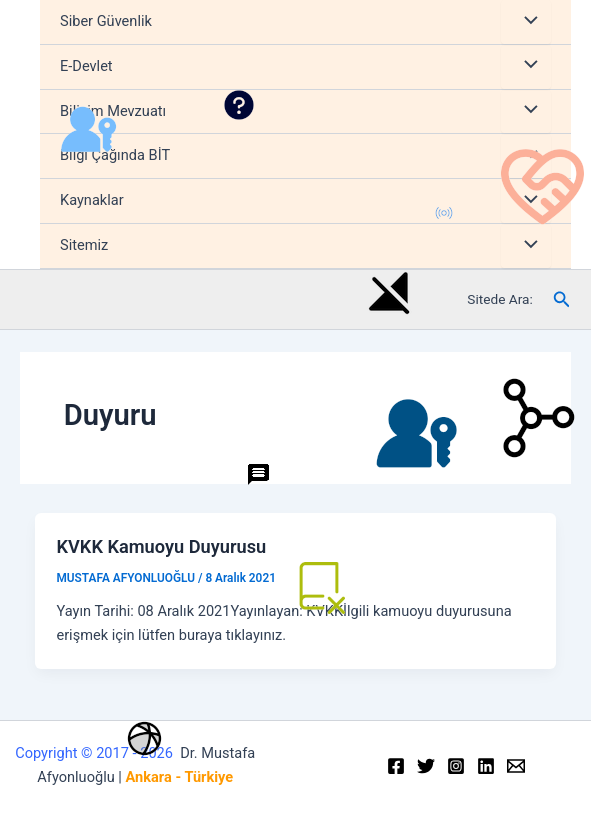  What do you see at coordinates (444, 213) in the screenshot?
I see `start a live broadcast or stream` at bounding box center [444, 213].